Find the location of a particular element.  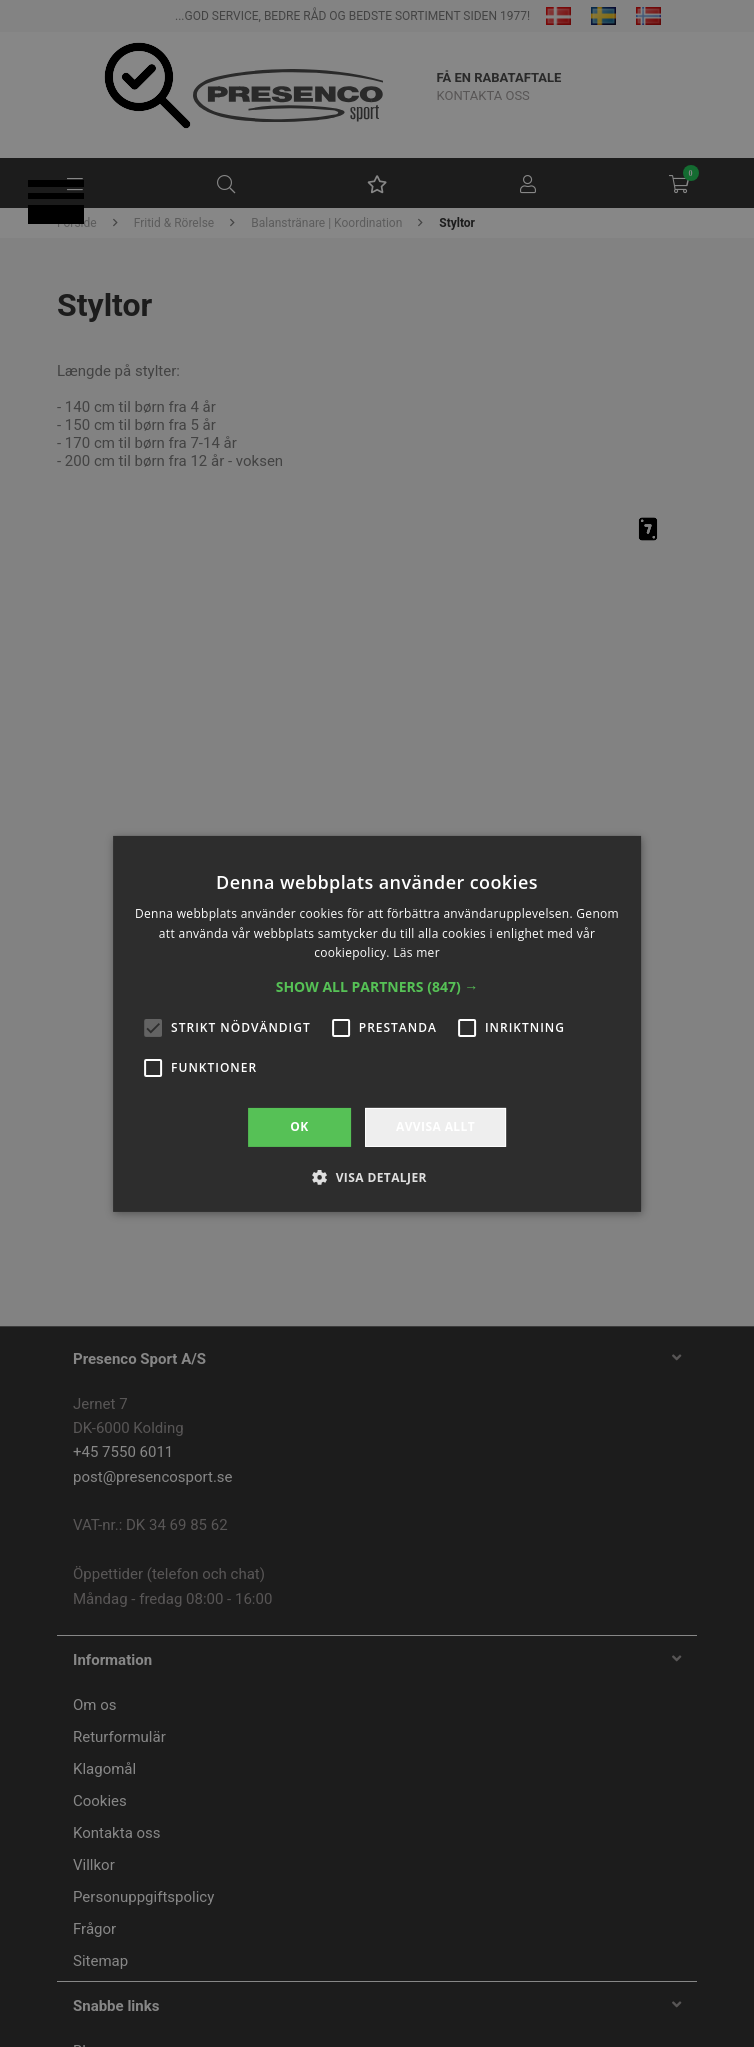

confirm search results is located at coordinates (147, 85).